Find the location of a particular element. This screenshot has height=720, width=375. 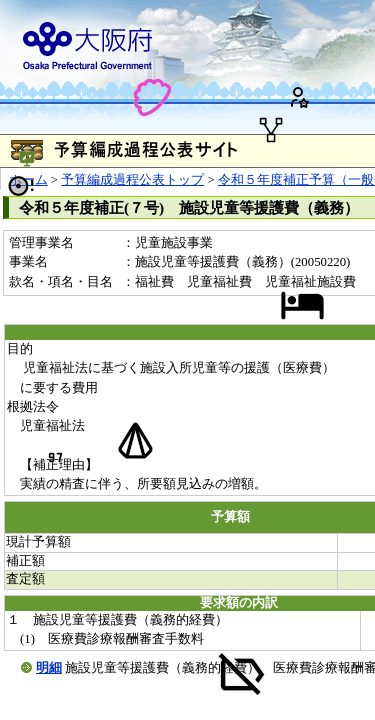

displays the number 97 as a badge or counter is located at coordinates (55, 457).